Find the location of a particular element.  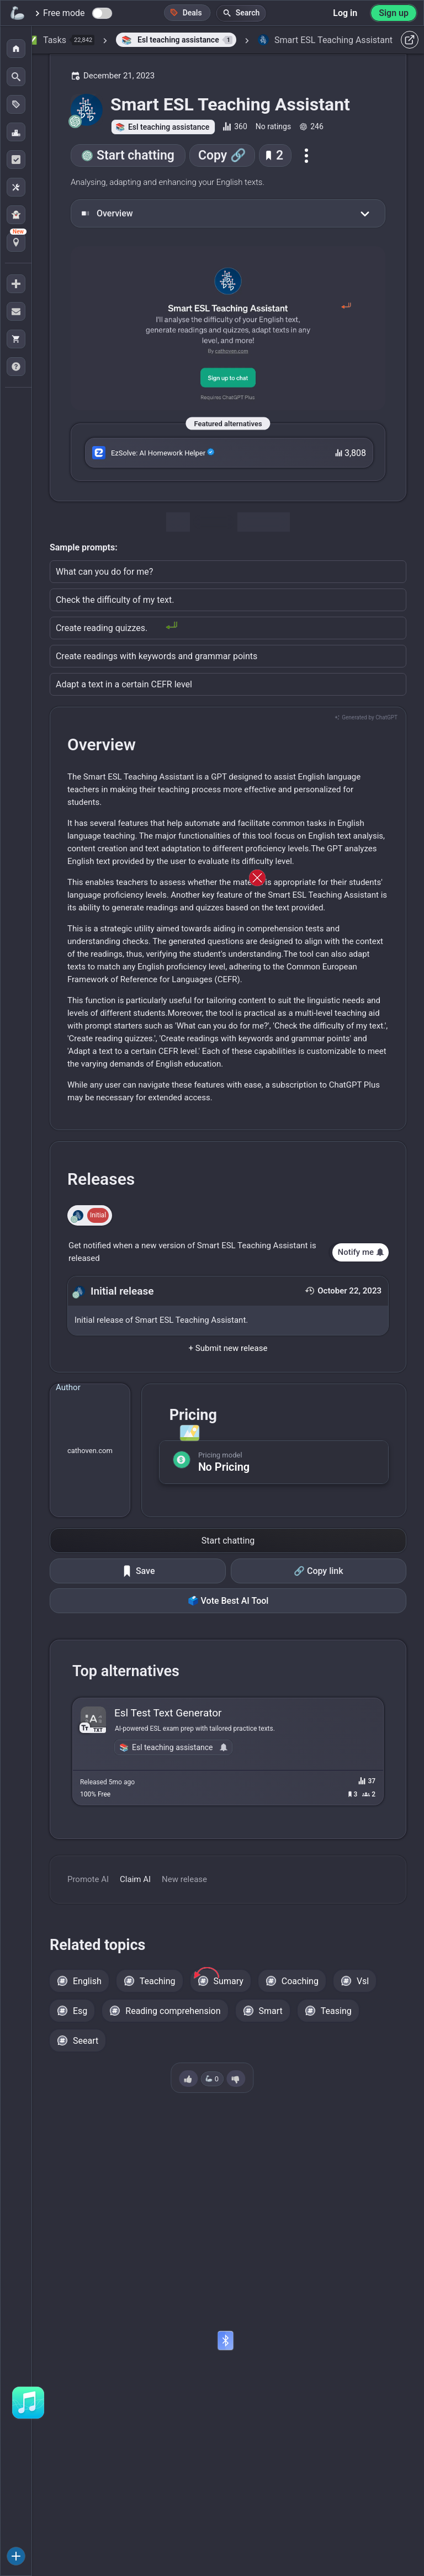

open elisa music player is located at coordinates (28, 2403).